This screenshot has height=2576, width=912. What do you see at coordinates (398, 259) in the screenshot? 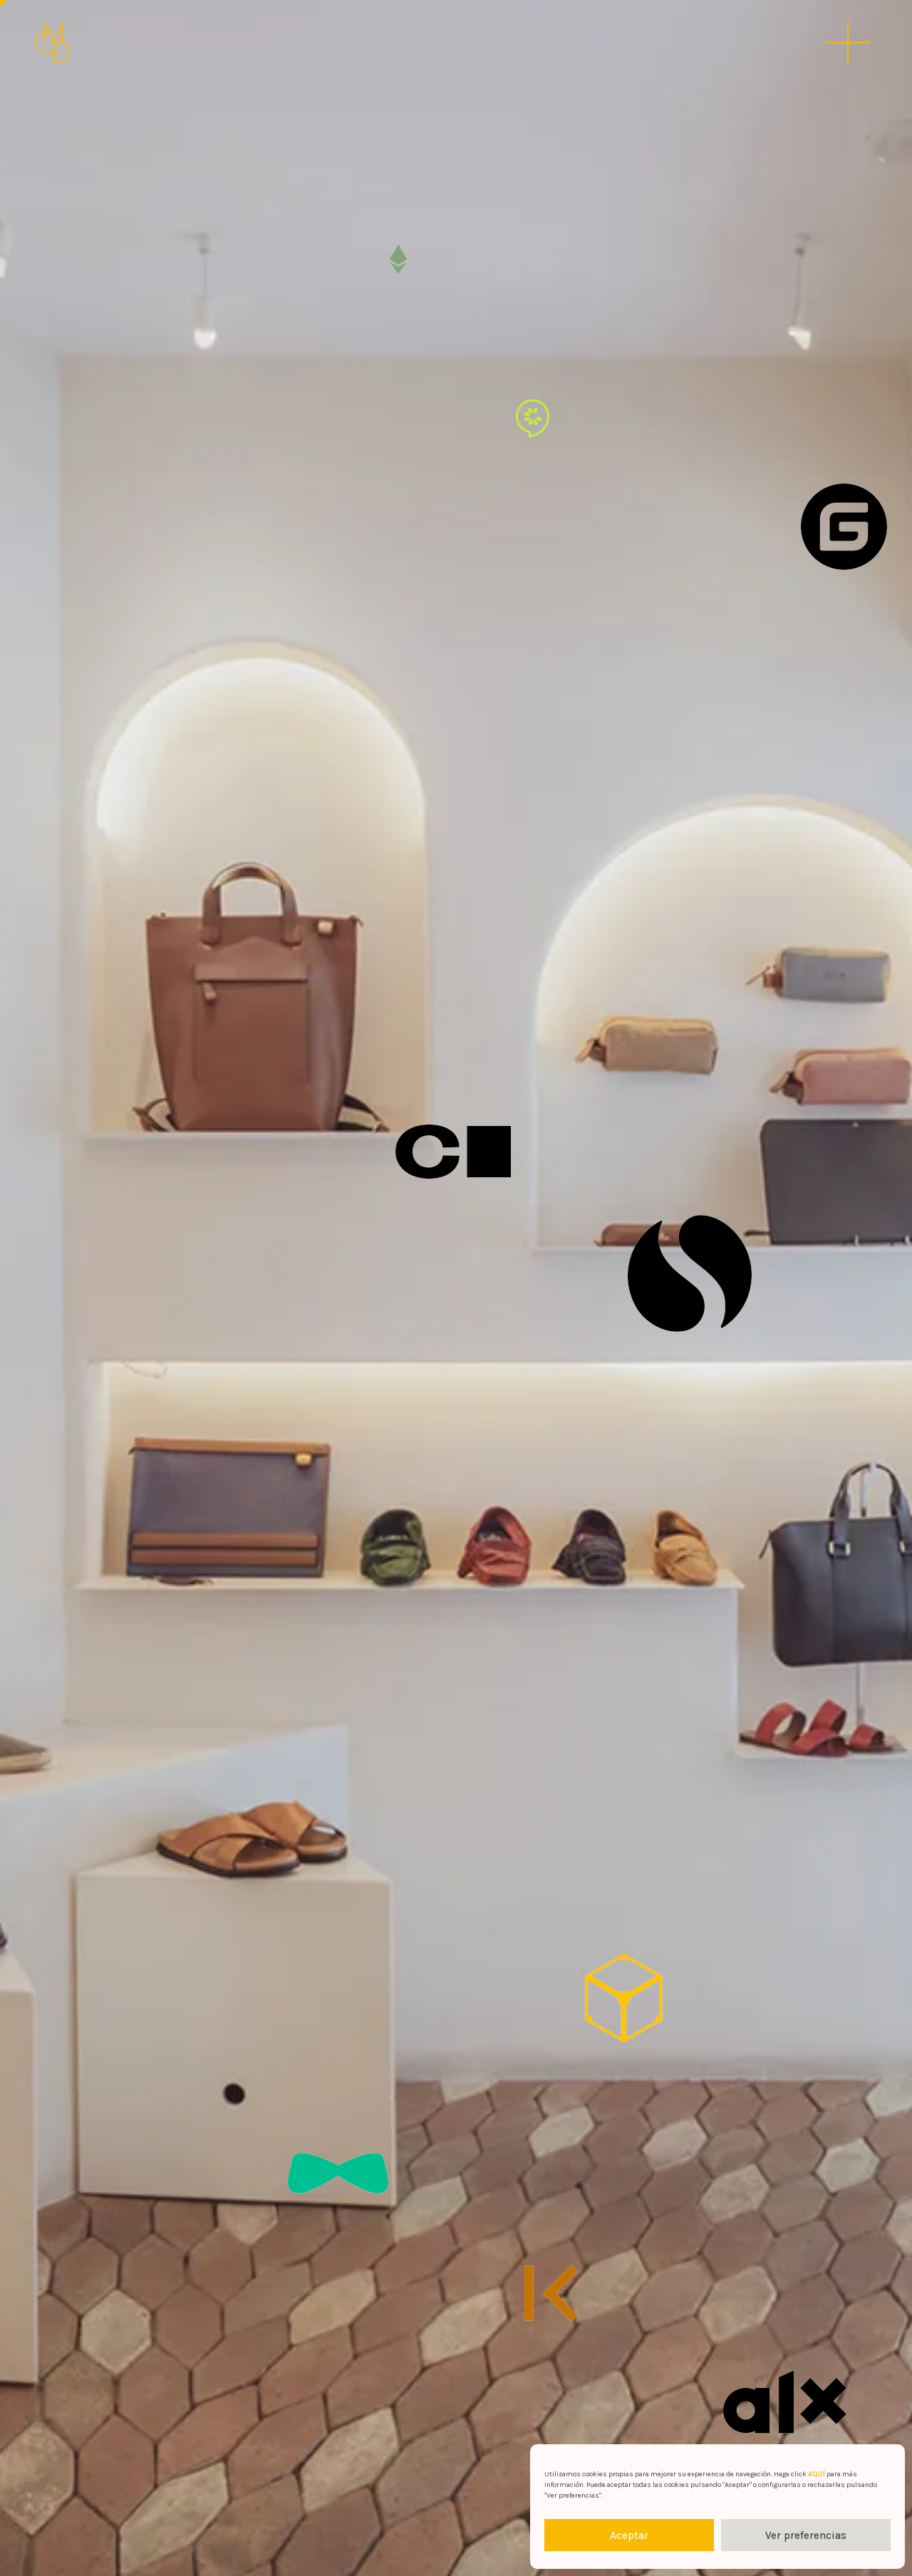
I see `ethereum cryptocurrency logo` at bounding box center [398, 259].